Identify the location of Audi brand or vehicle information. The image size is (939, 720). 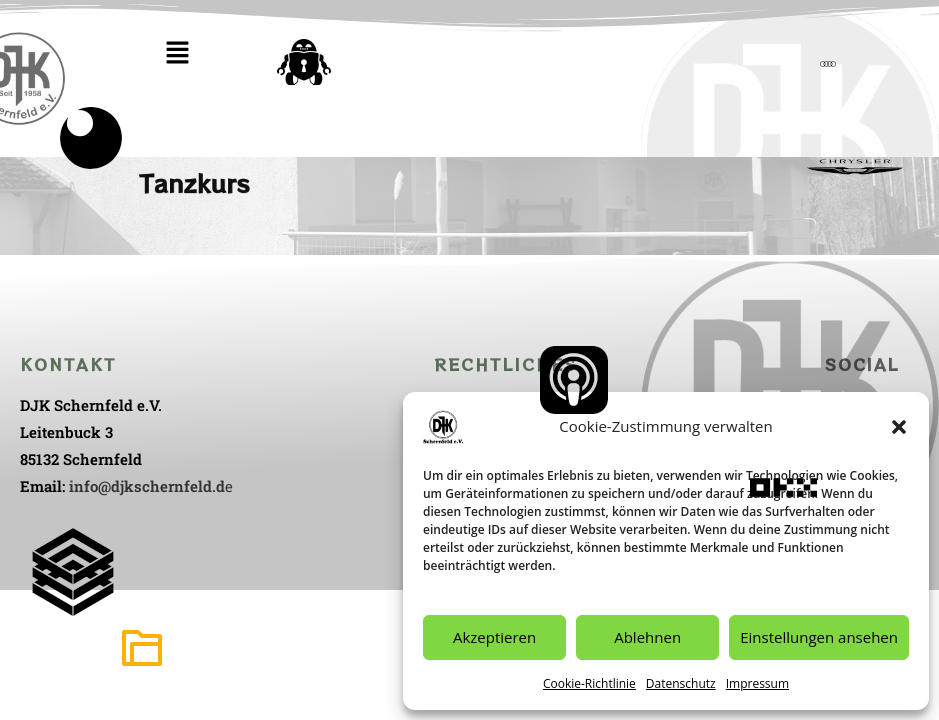
(828, 64).